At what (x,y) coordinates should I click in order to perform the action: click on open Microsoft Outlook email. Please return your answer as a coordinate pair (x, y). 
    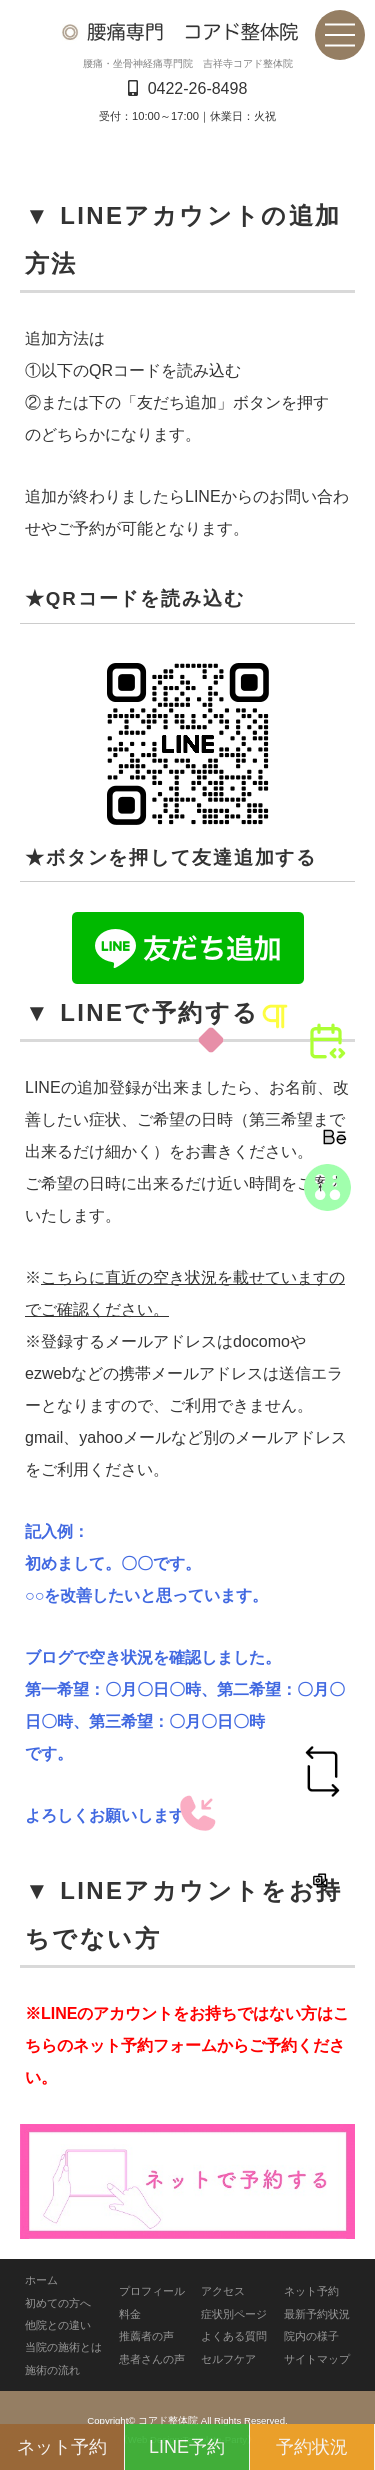
    Looking at the image, I should click on (320, 1880).